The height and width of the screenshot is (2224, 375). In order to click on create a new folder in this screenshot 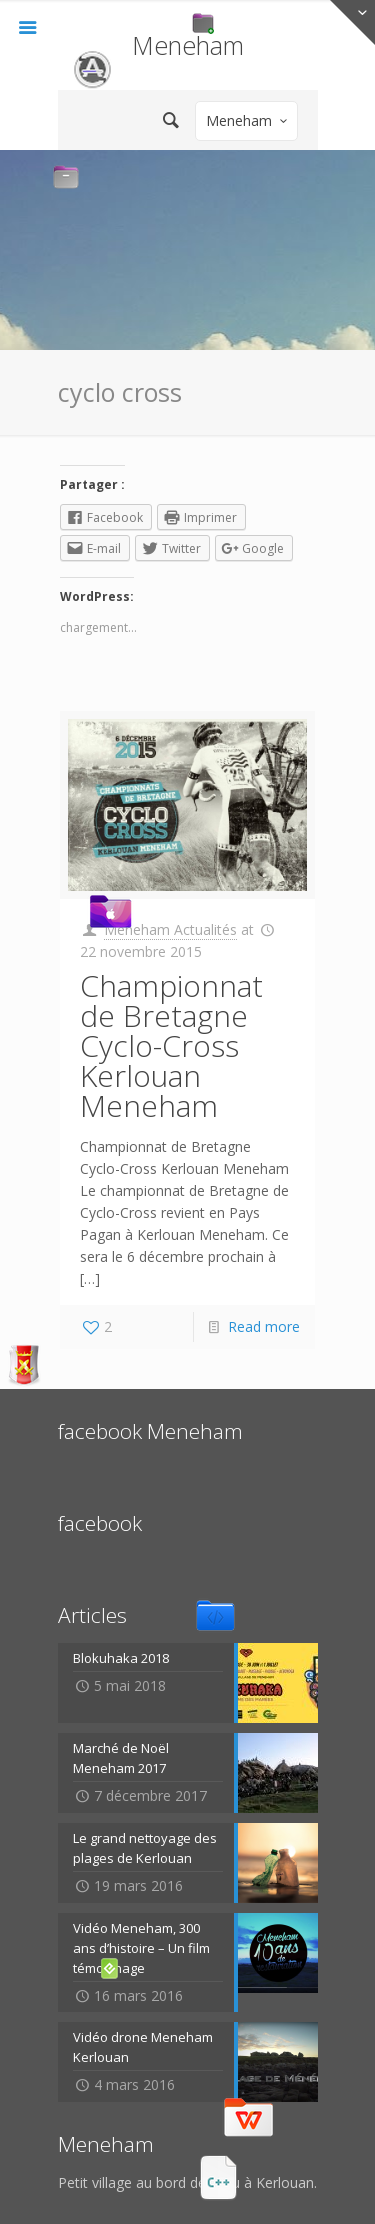, I will do `click(203, 23)`.